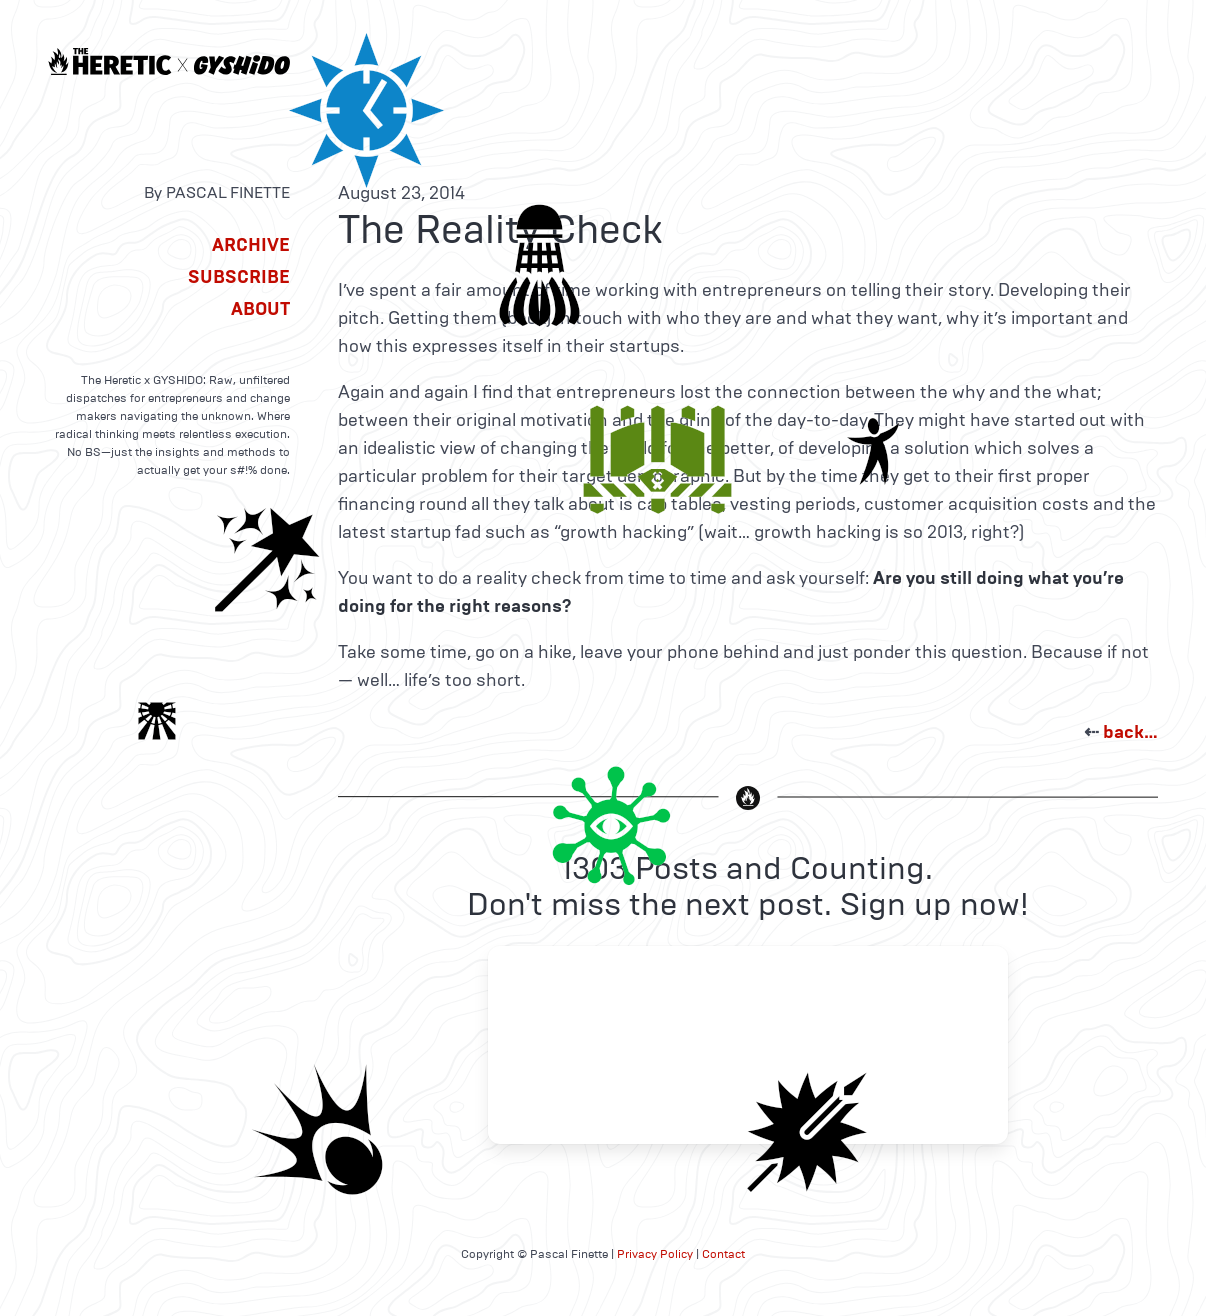 Image resolution: width=1206 pixels, height=1316 pixels. What do you see at coordinates (873, 451) in the screenshot?
I see `indicates body awareness or wellness features` at bounding box center [873, 451].